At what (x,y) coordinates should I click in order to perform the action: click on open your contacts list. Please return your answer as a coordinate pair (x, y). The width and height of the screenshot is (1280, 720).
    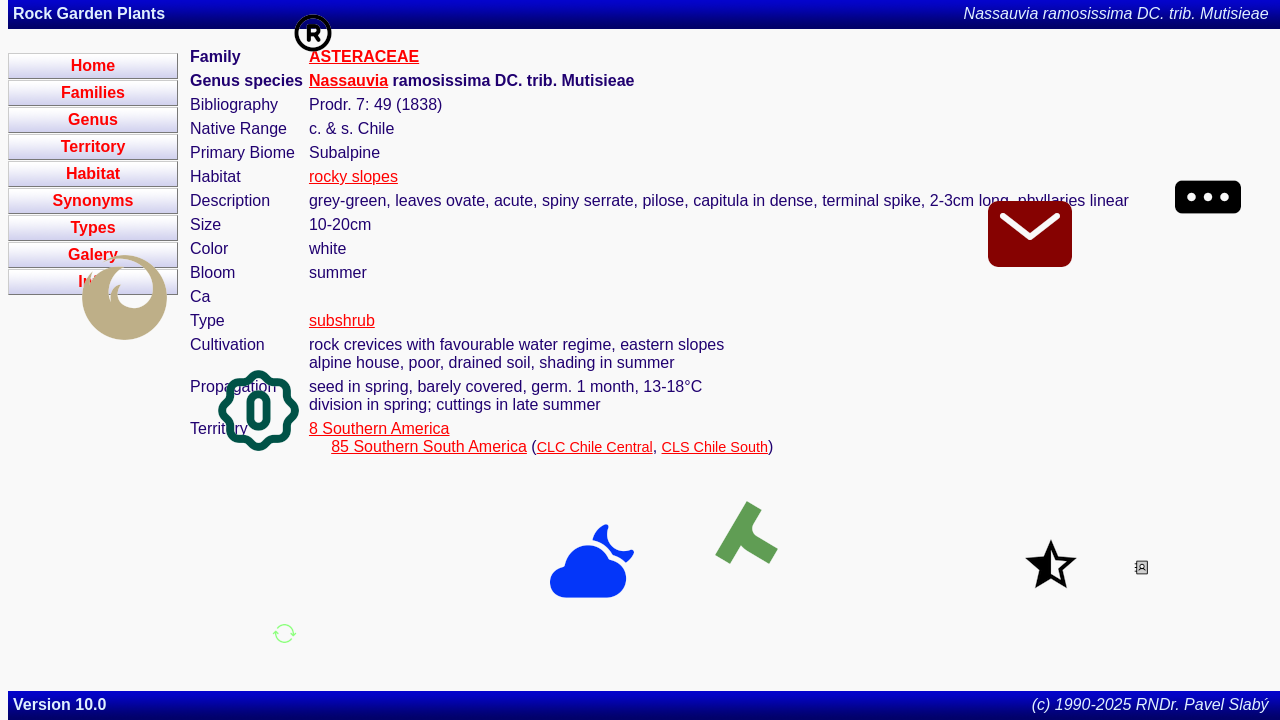
    Looking at the image, I should click on (1141, 567).